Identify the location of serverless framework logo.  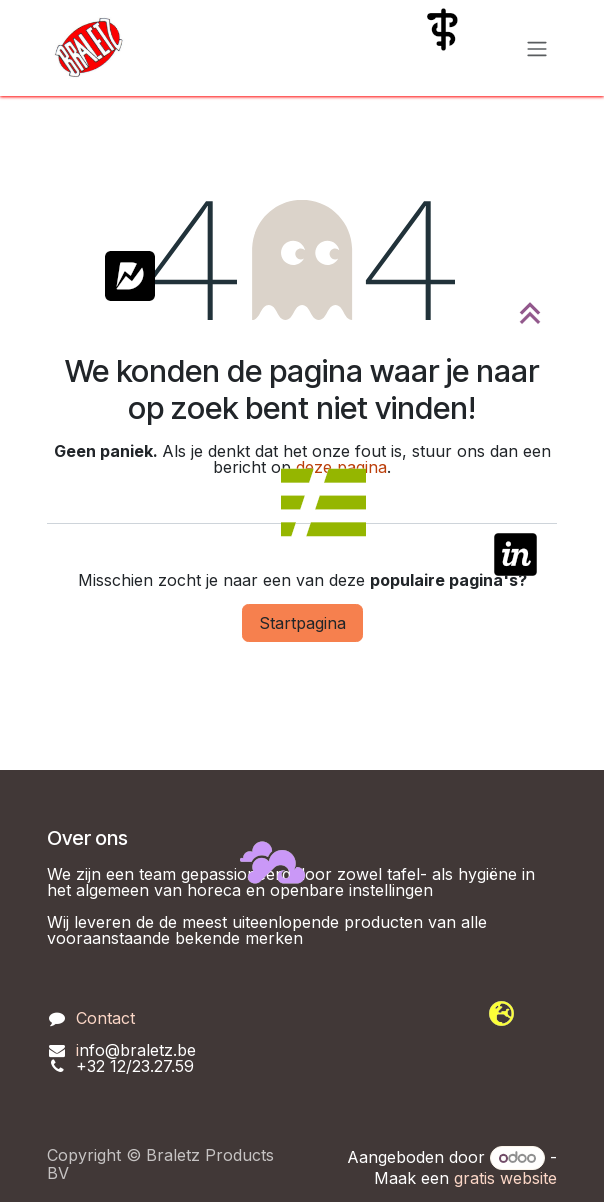
(323, 502).